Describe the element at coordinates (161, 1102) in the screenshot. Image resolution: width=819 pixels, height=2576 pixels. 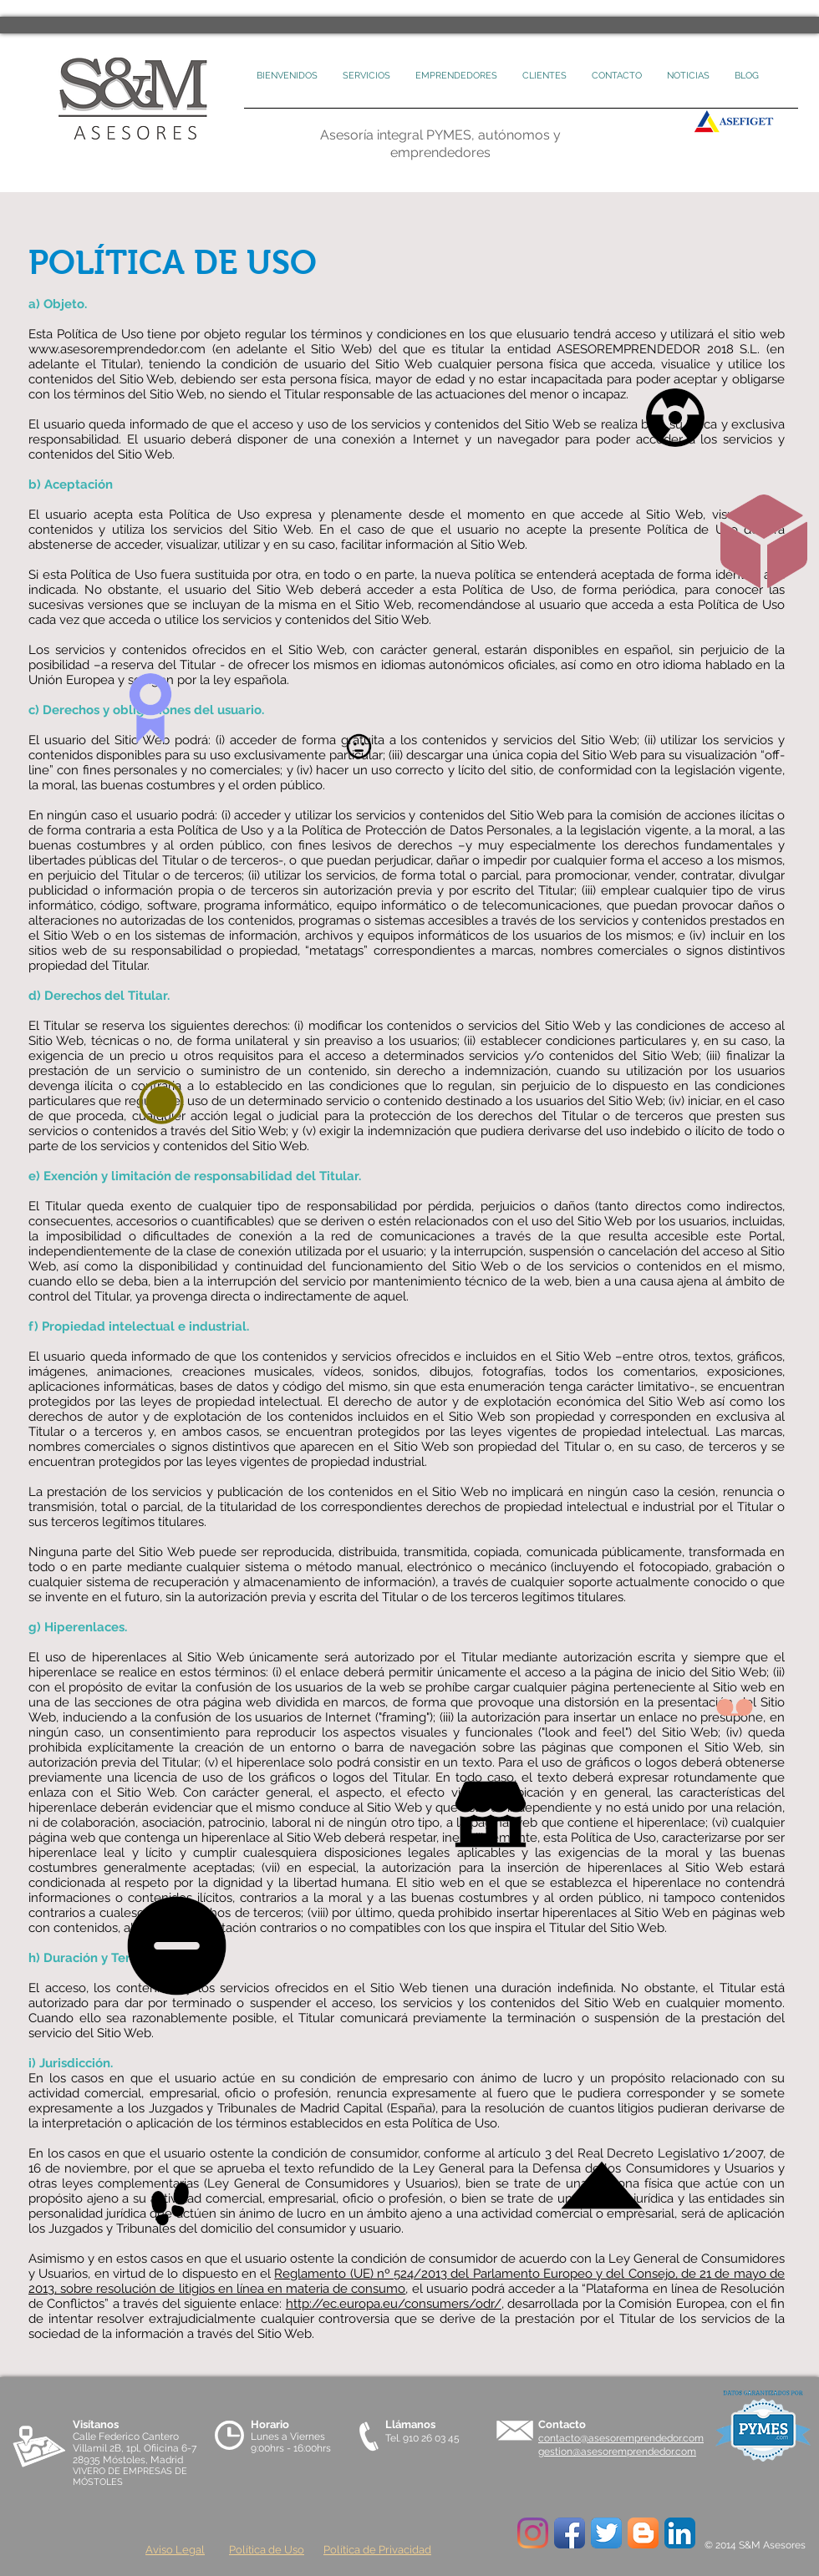
I see `selected option in a radio button group` at that location.